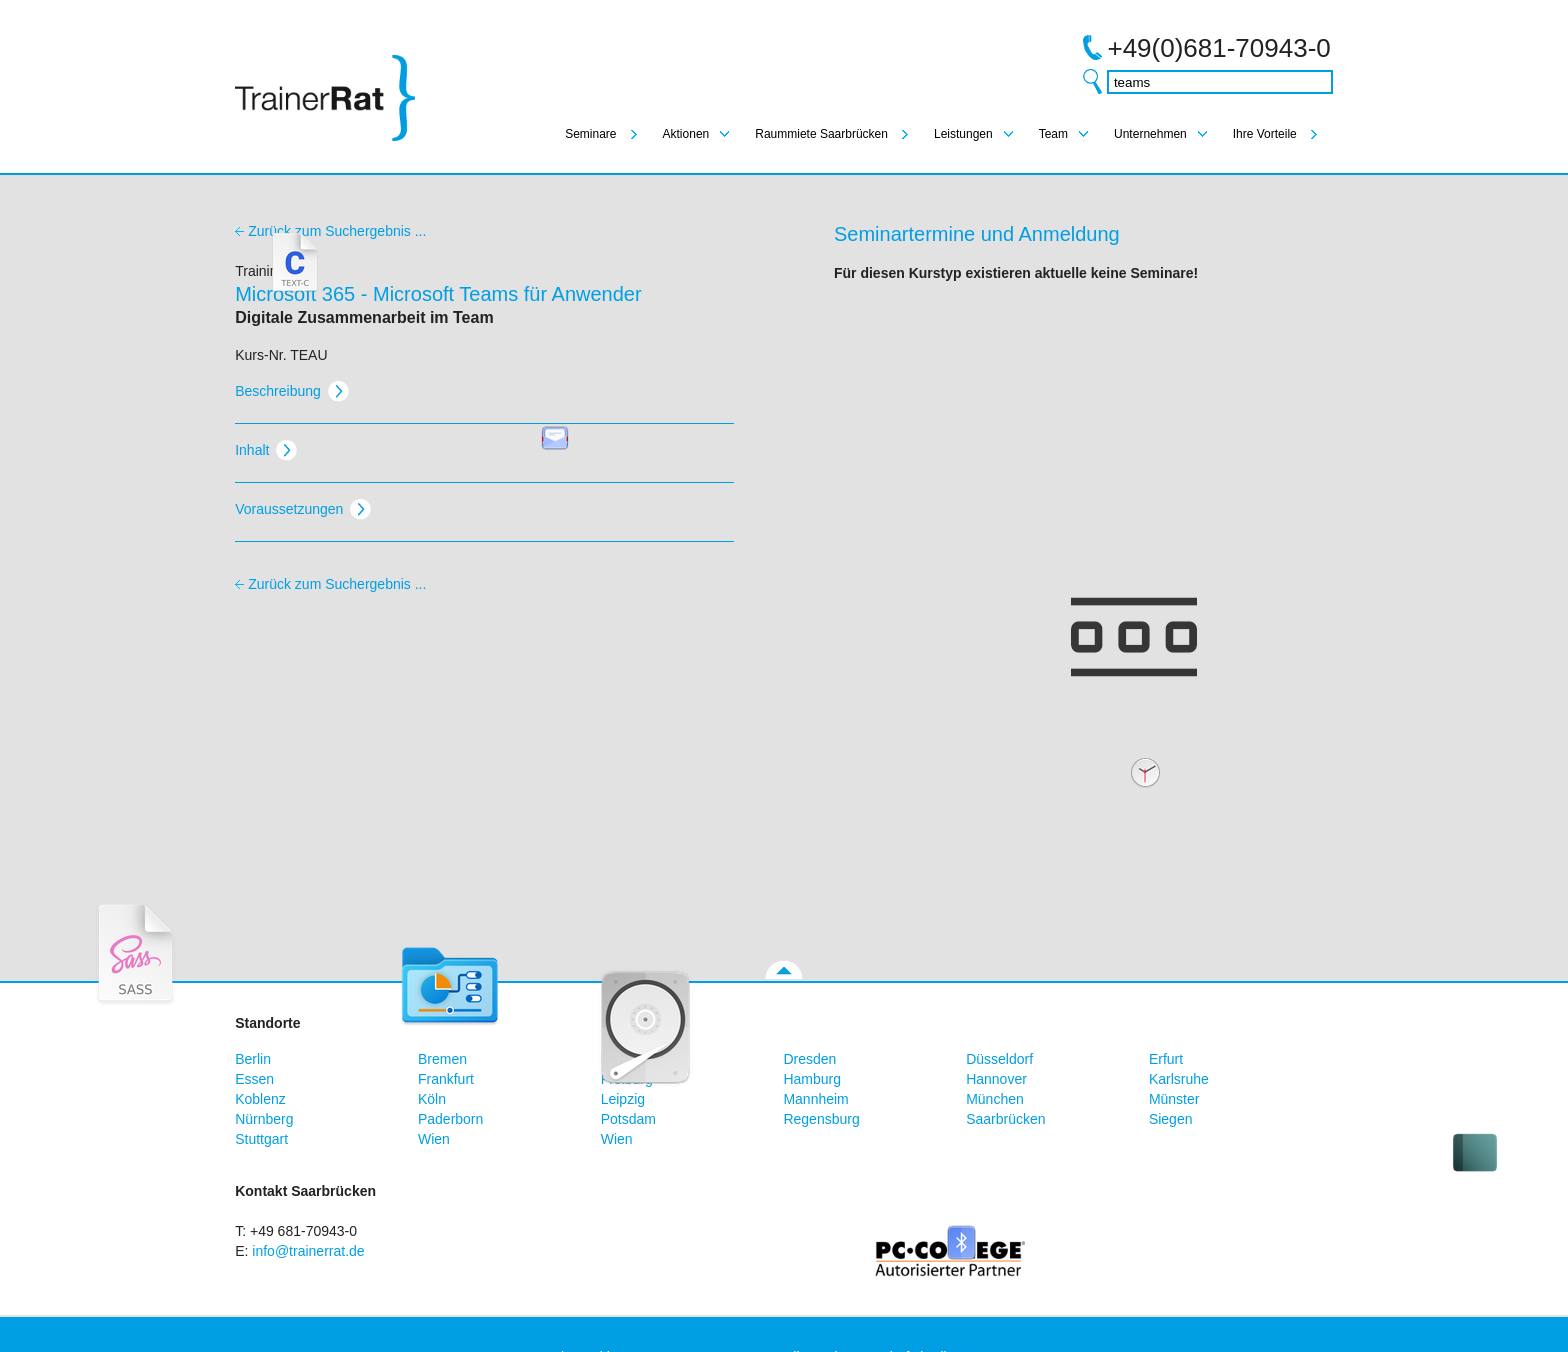  I want to click on open the mail application, so click(555, 438).